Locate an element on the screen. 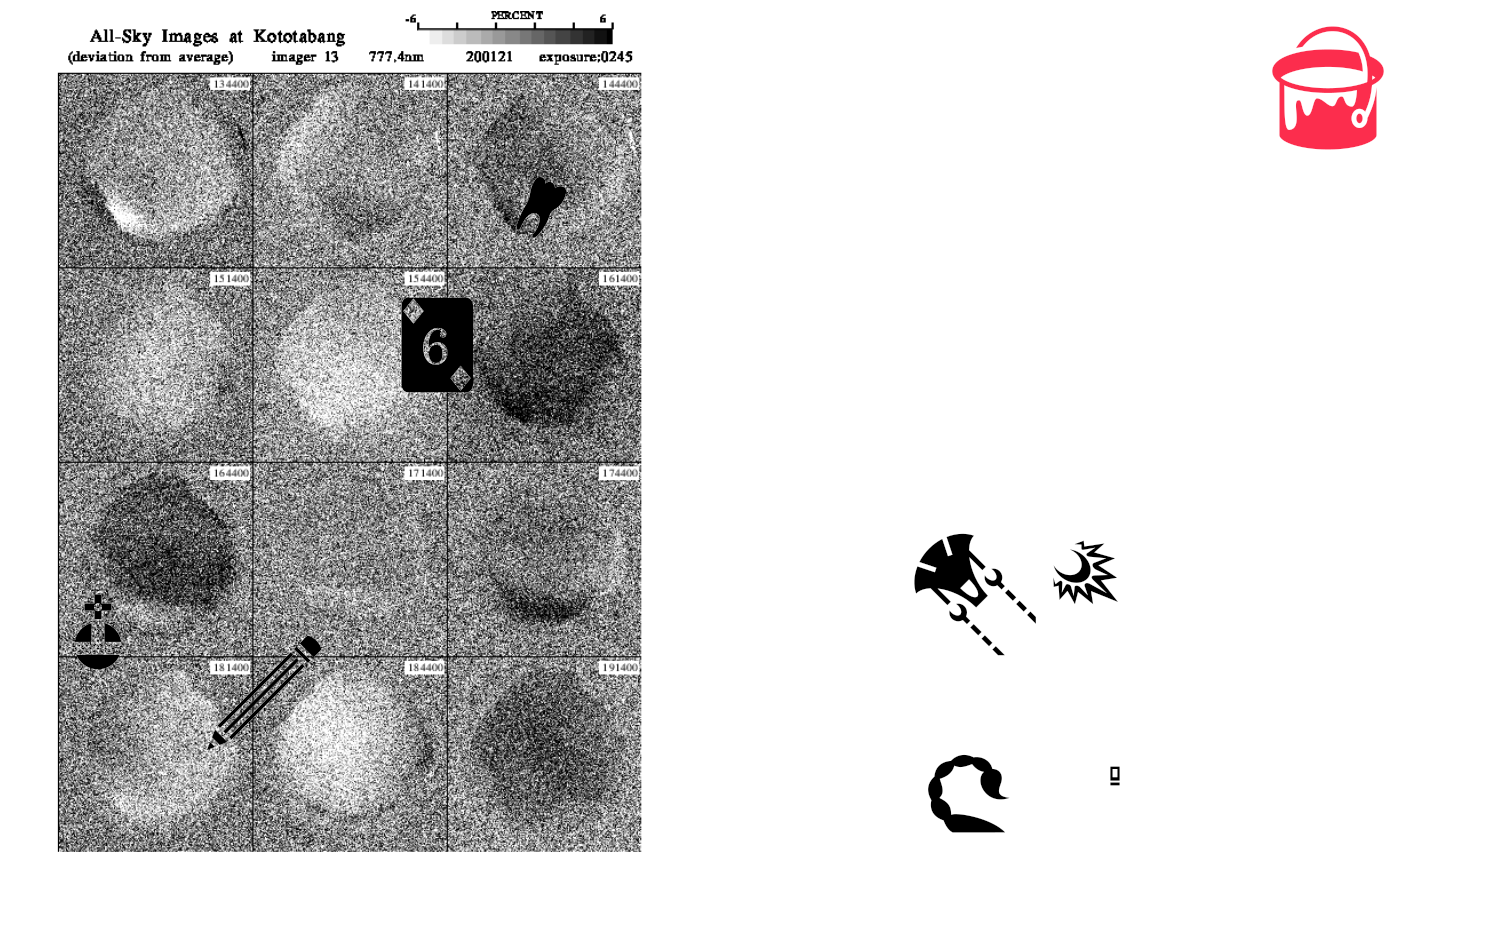 The image size is (1485, 928). scorpion creature or enemy type in a game is located at coordinates (968, 791).